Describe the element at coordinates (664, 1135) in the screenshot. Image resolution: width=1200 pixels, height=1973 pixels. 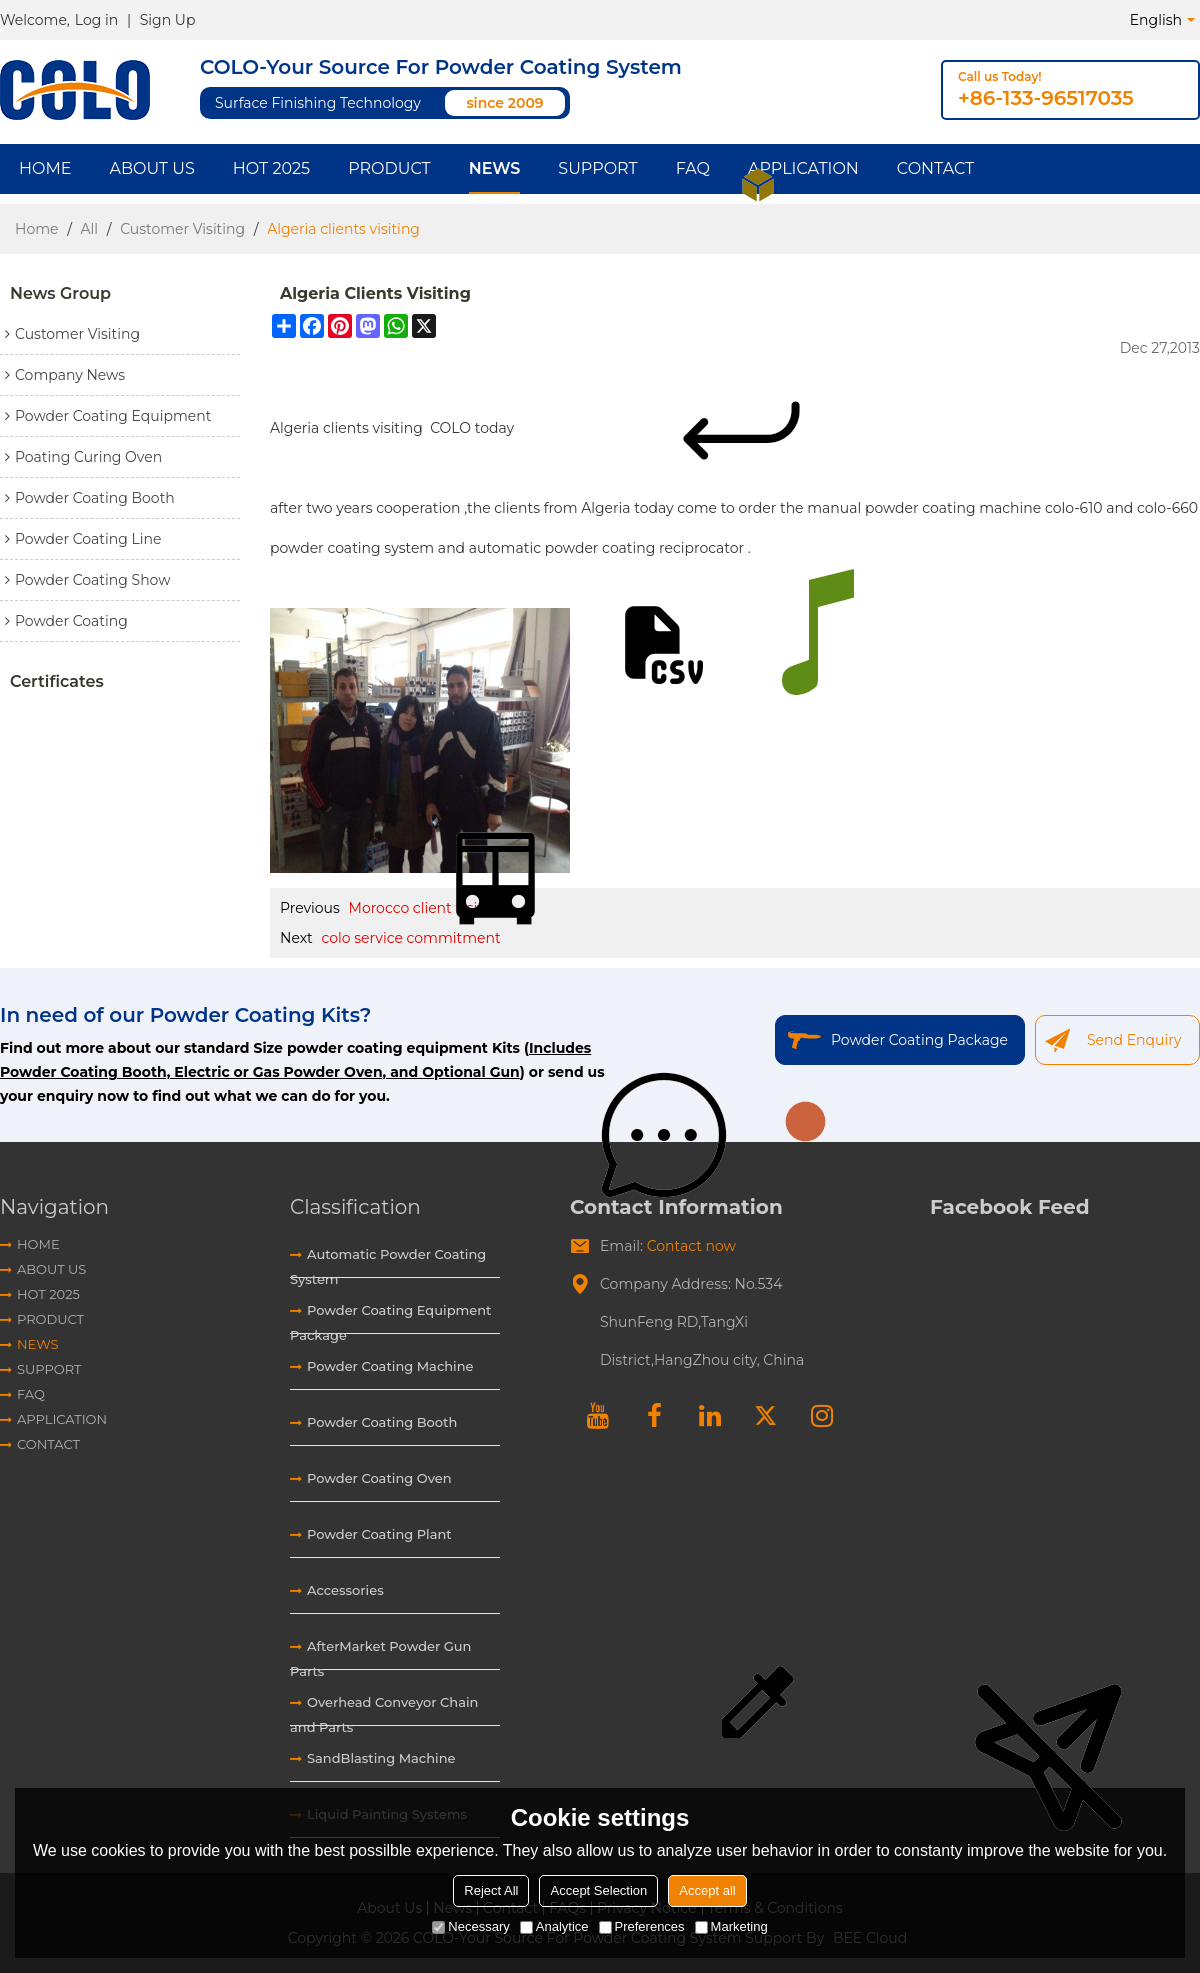
I see `open chat or messaging` at that location.